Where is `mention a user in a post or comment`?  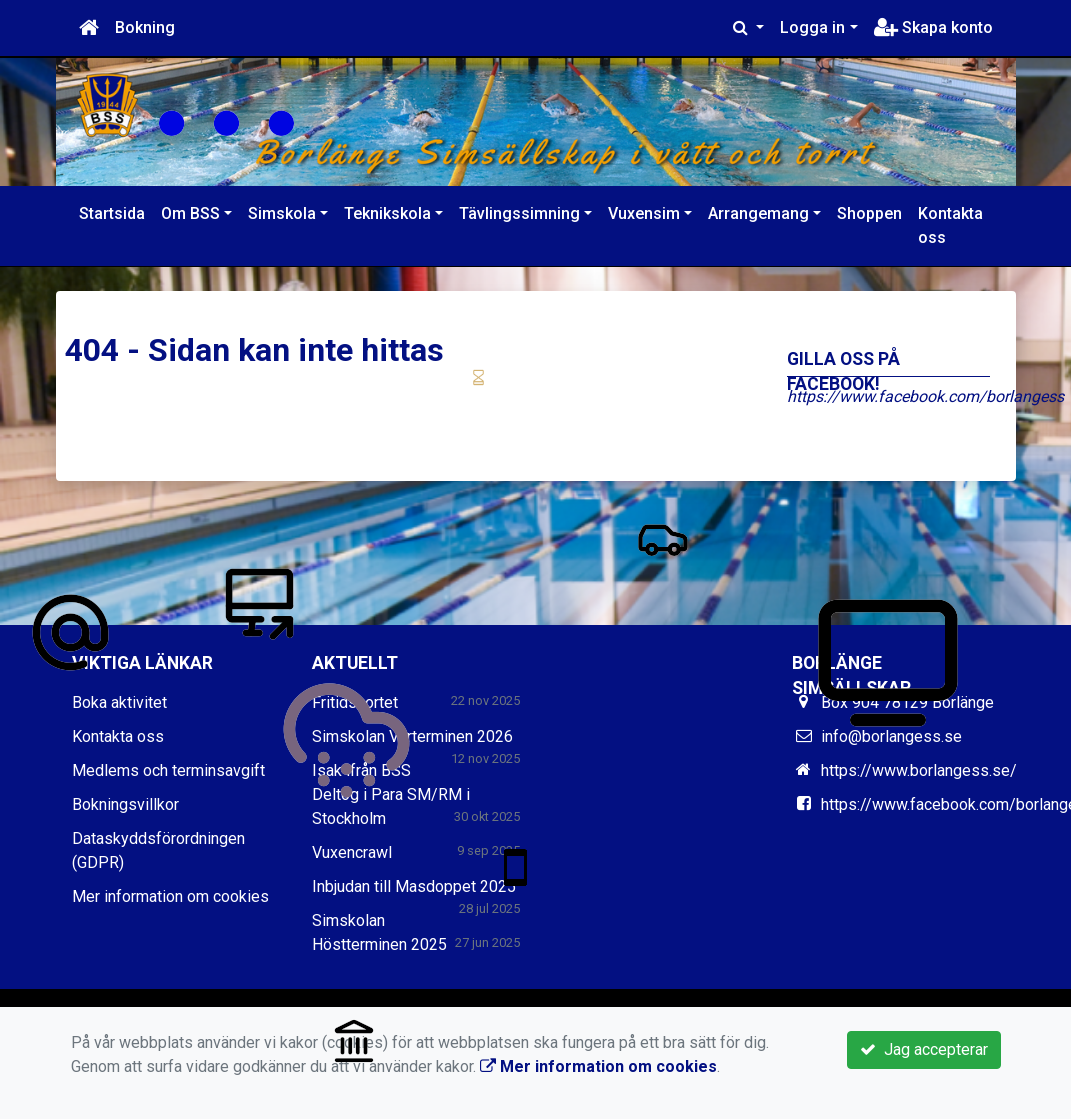
mention a user in a post or comment is located at coordinates (70, 632).